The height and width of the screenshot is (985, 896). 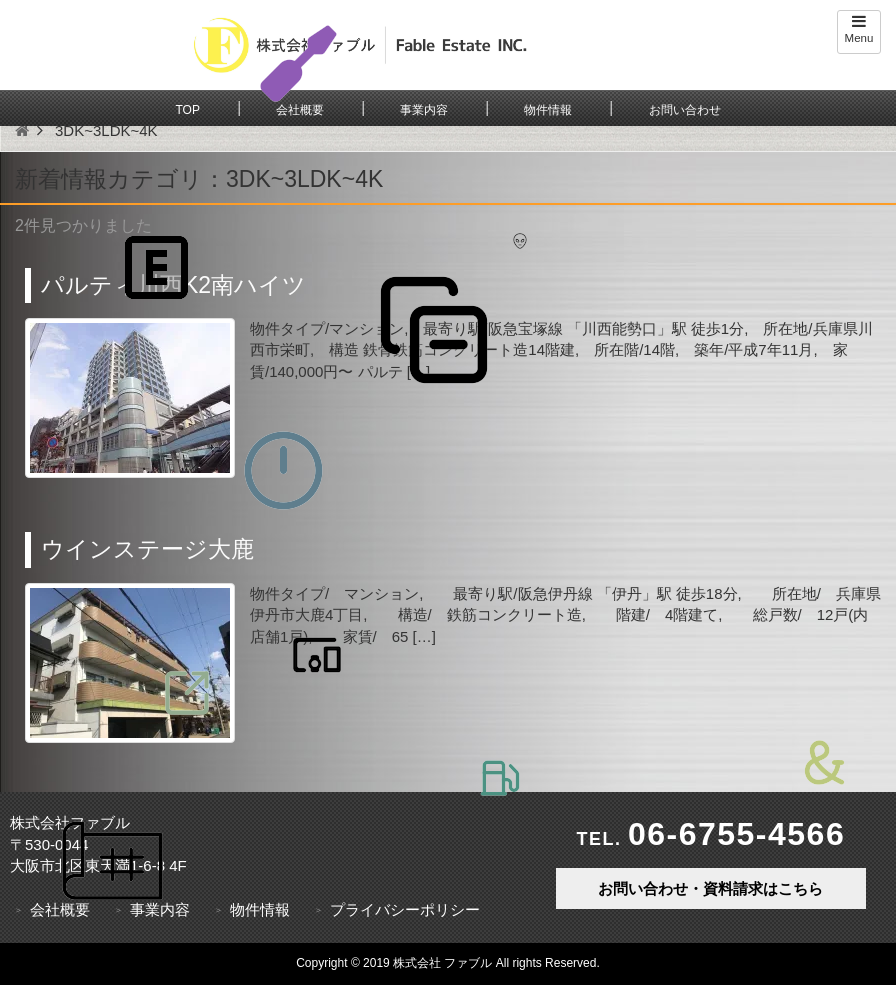 I want to click on view other connected devices, so click(x=317, y=655).